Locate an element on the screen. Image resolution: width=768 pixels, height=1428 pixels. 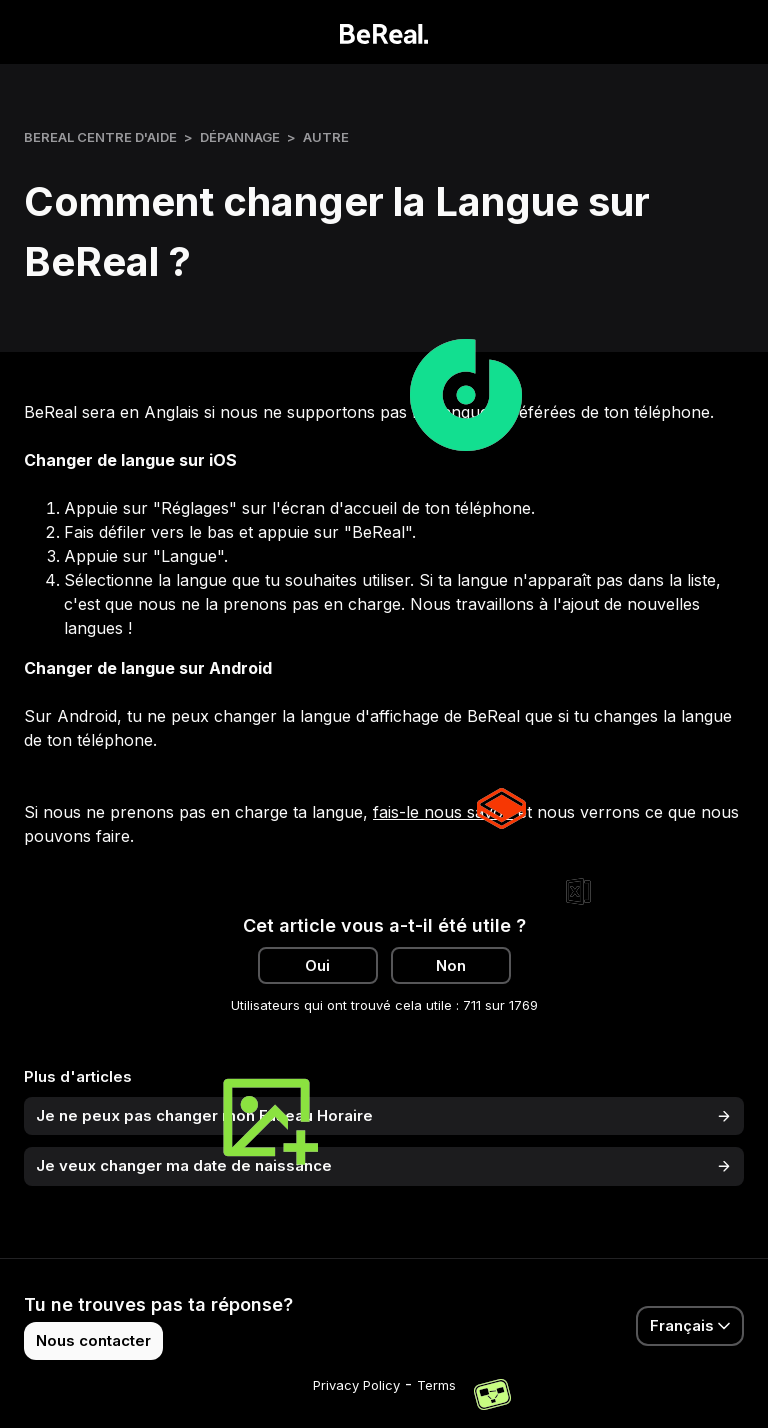
freedesktop.org project logo is located at coordinates (492, 1394).